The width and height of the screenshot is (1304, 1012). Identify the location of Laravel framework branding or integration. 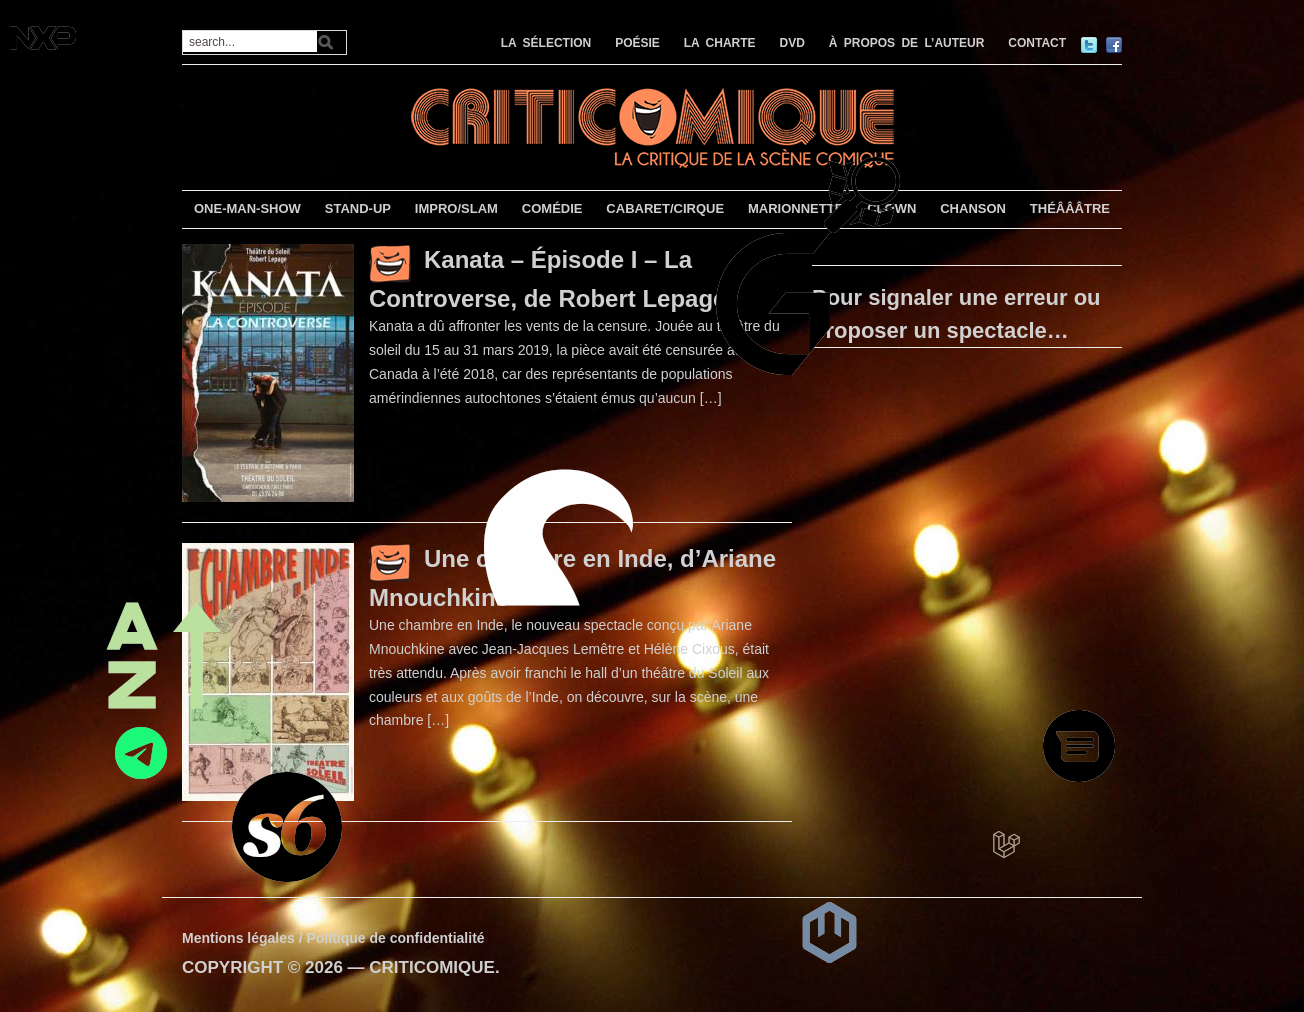
(1006, 844).